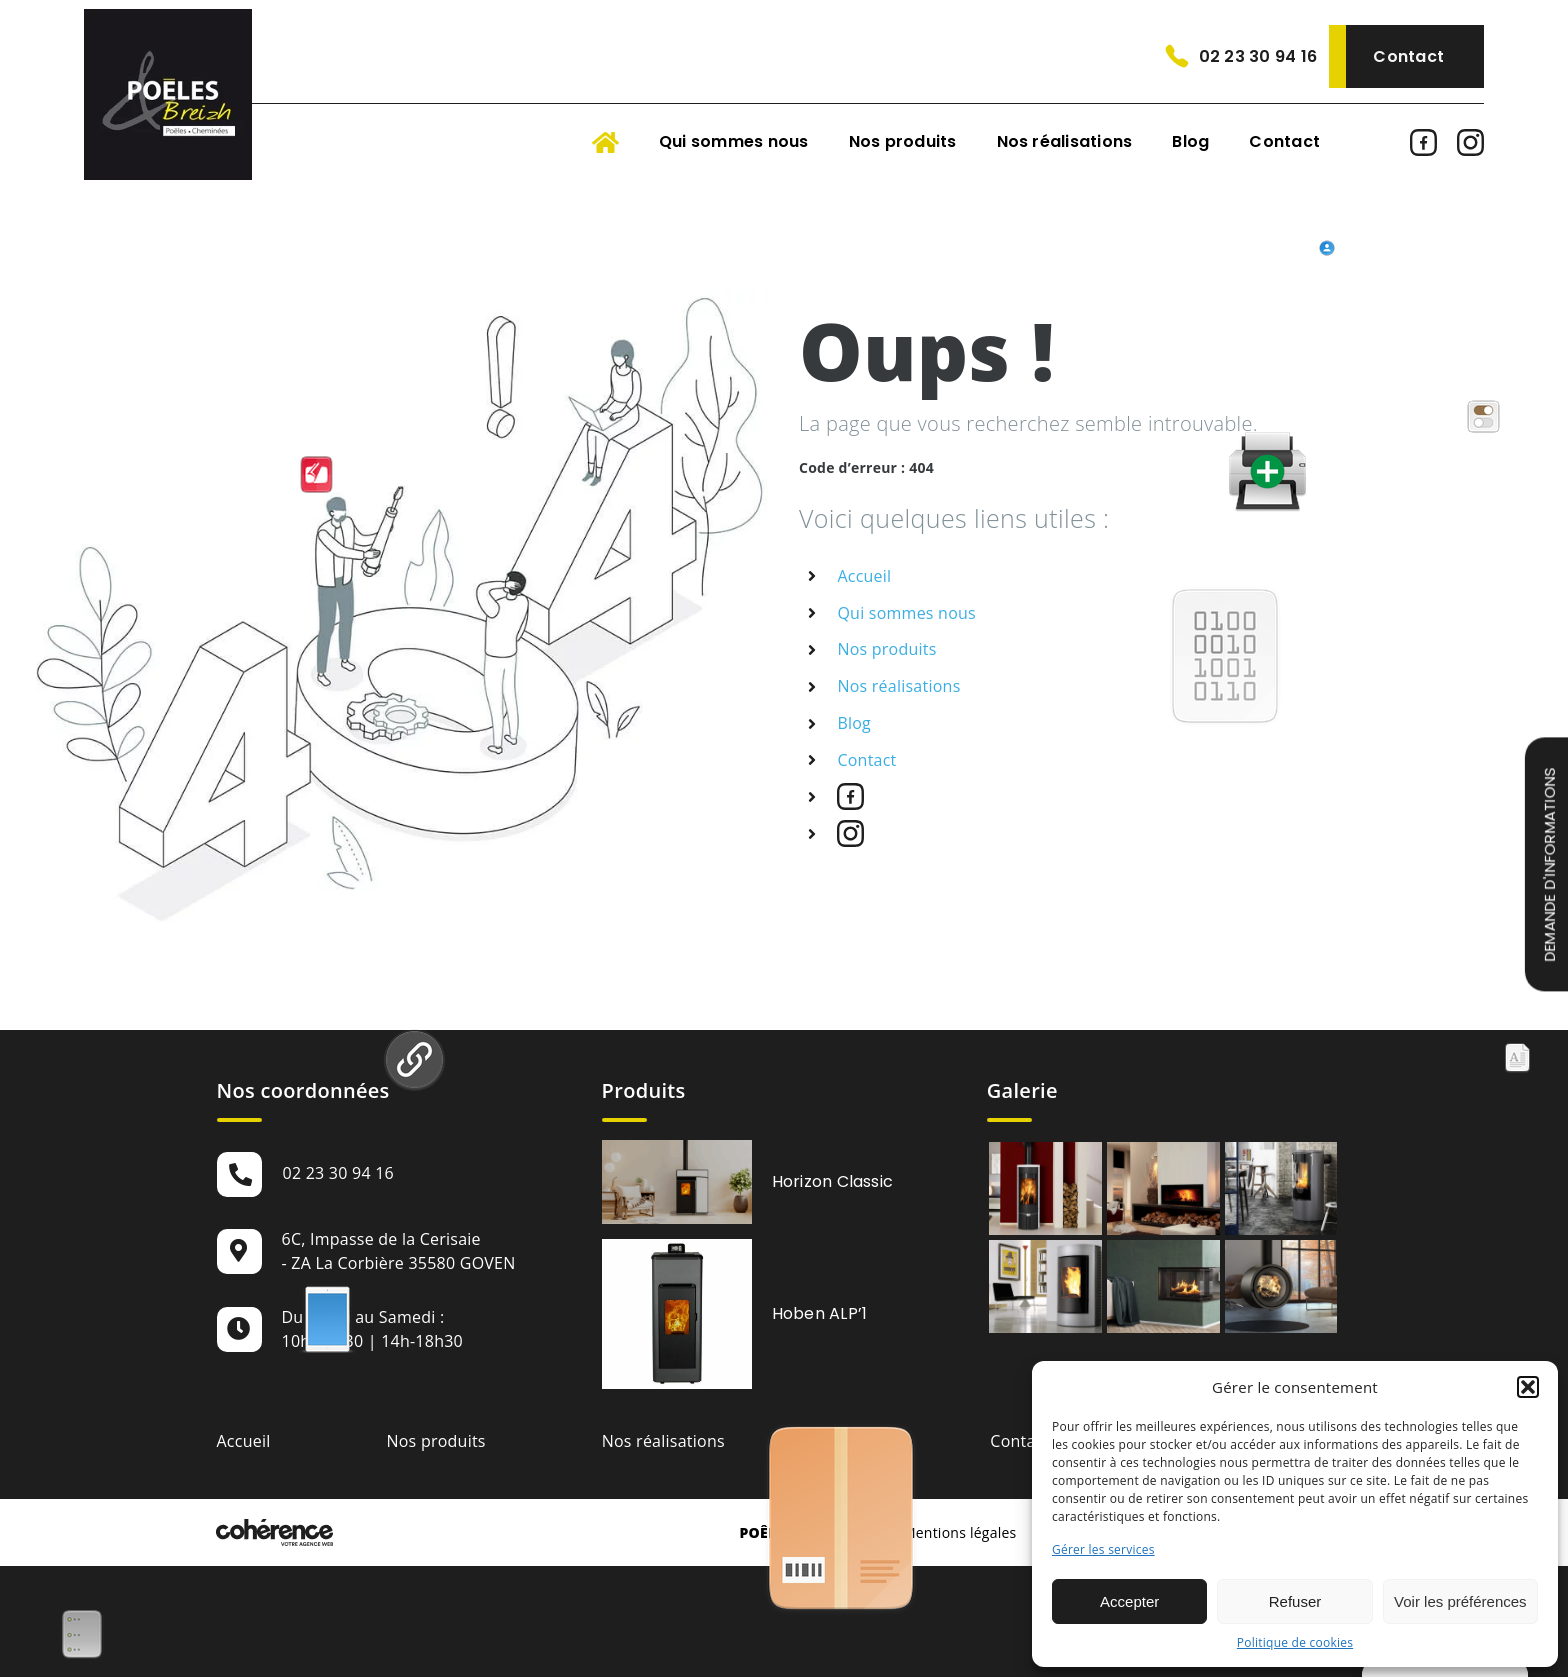  I want to click on default user profile avatar, so click(1327, 248).